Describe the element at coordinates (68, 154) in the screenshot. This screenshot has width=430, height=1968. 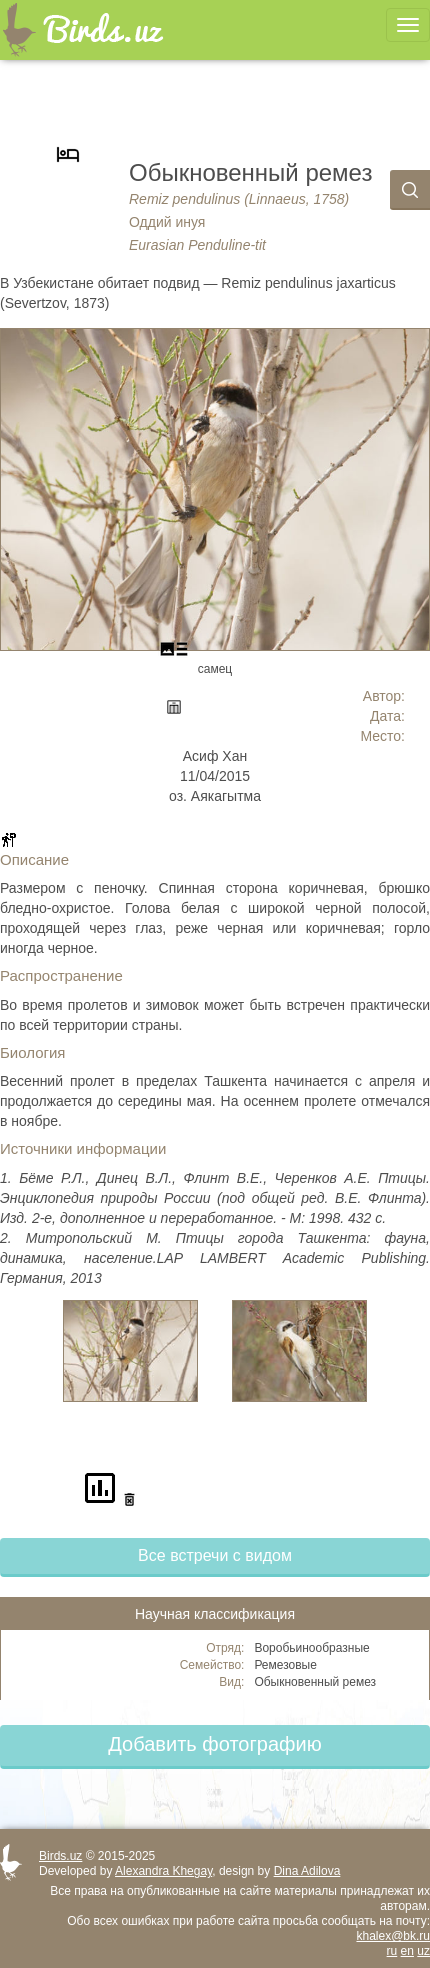
I see `find nearby hotels or accommodation` at that location.